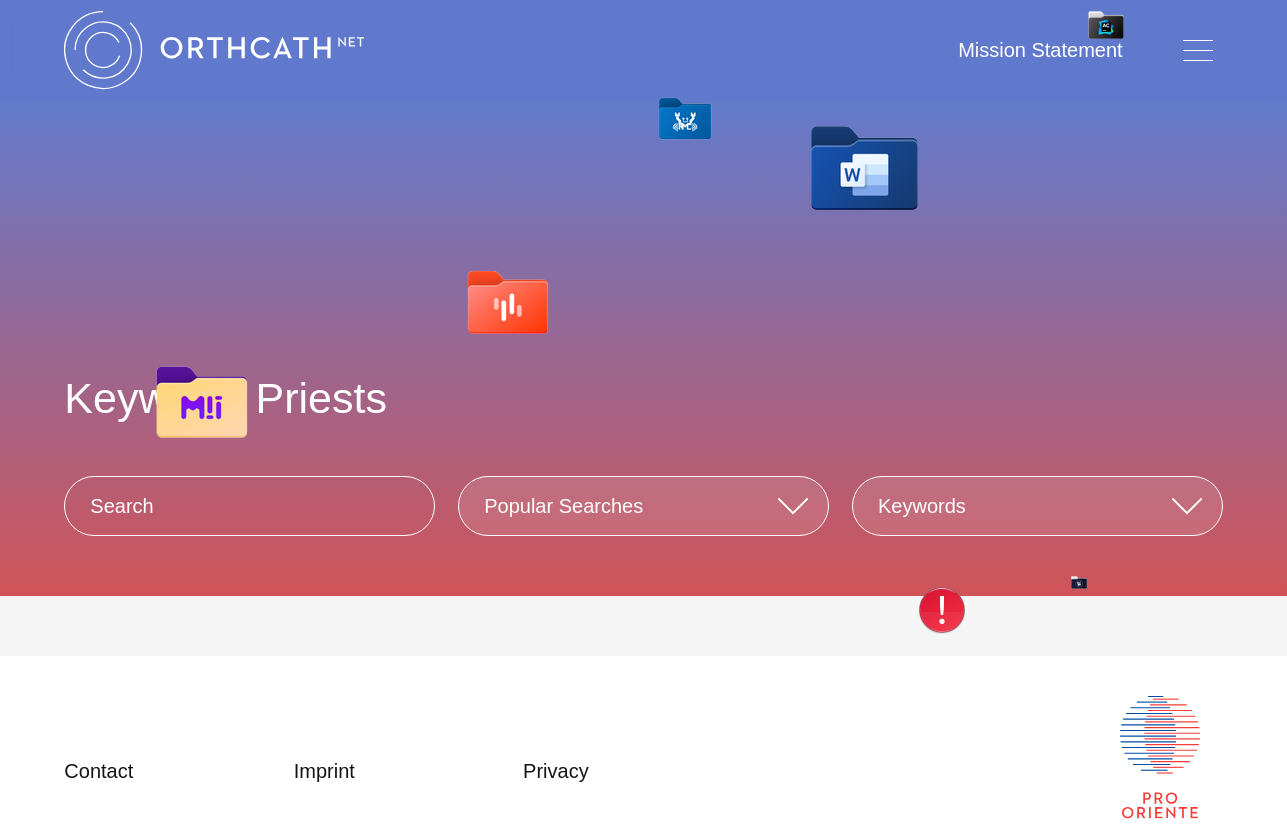 This screenshot has width=1287, height=828. I want to click on indicates a warning or caution message, so click(942, 610).